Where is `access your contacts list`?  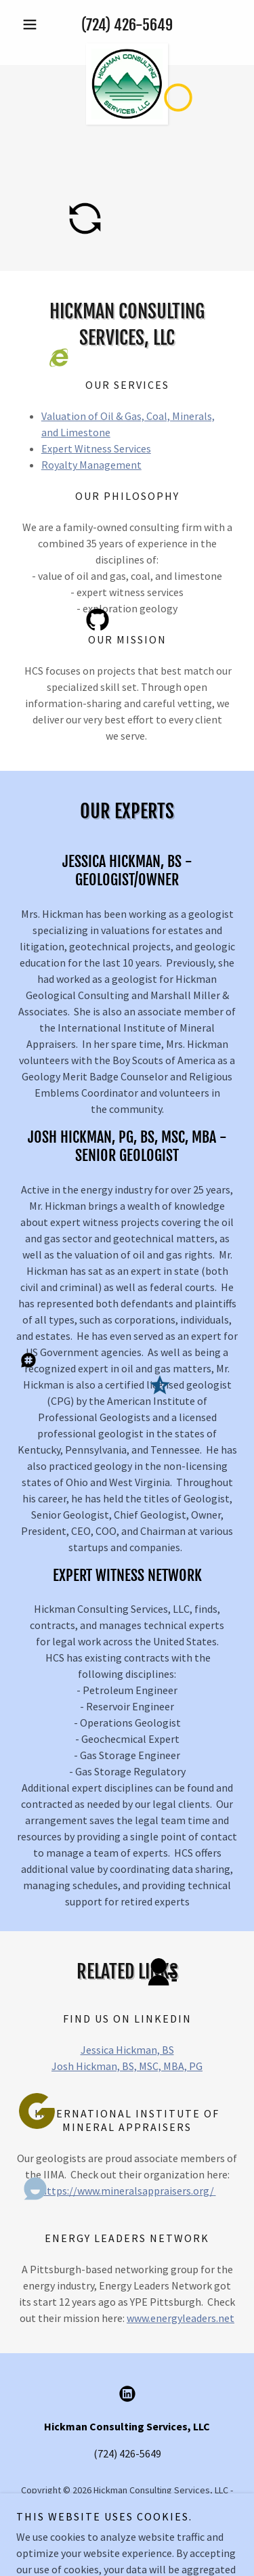
access your contacts list is located at coordinates (161, 1972).